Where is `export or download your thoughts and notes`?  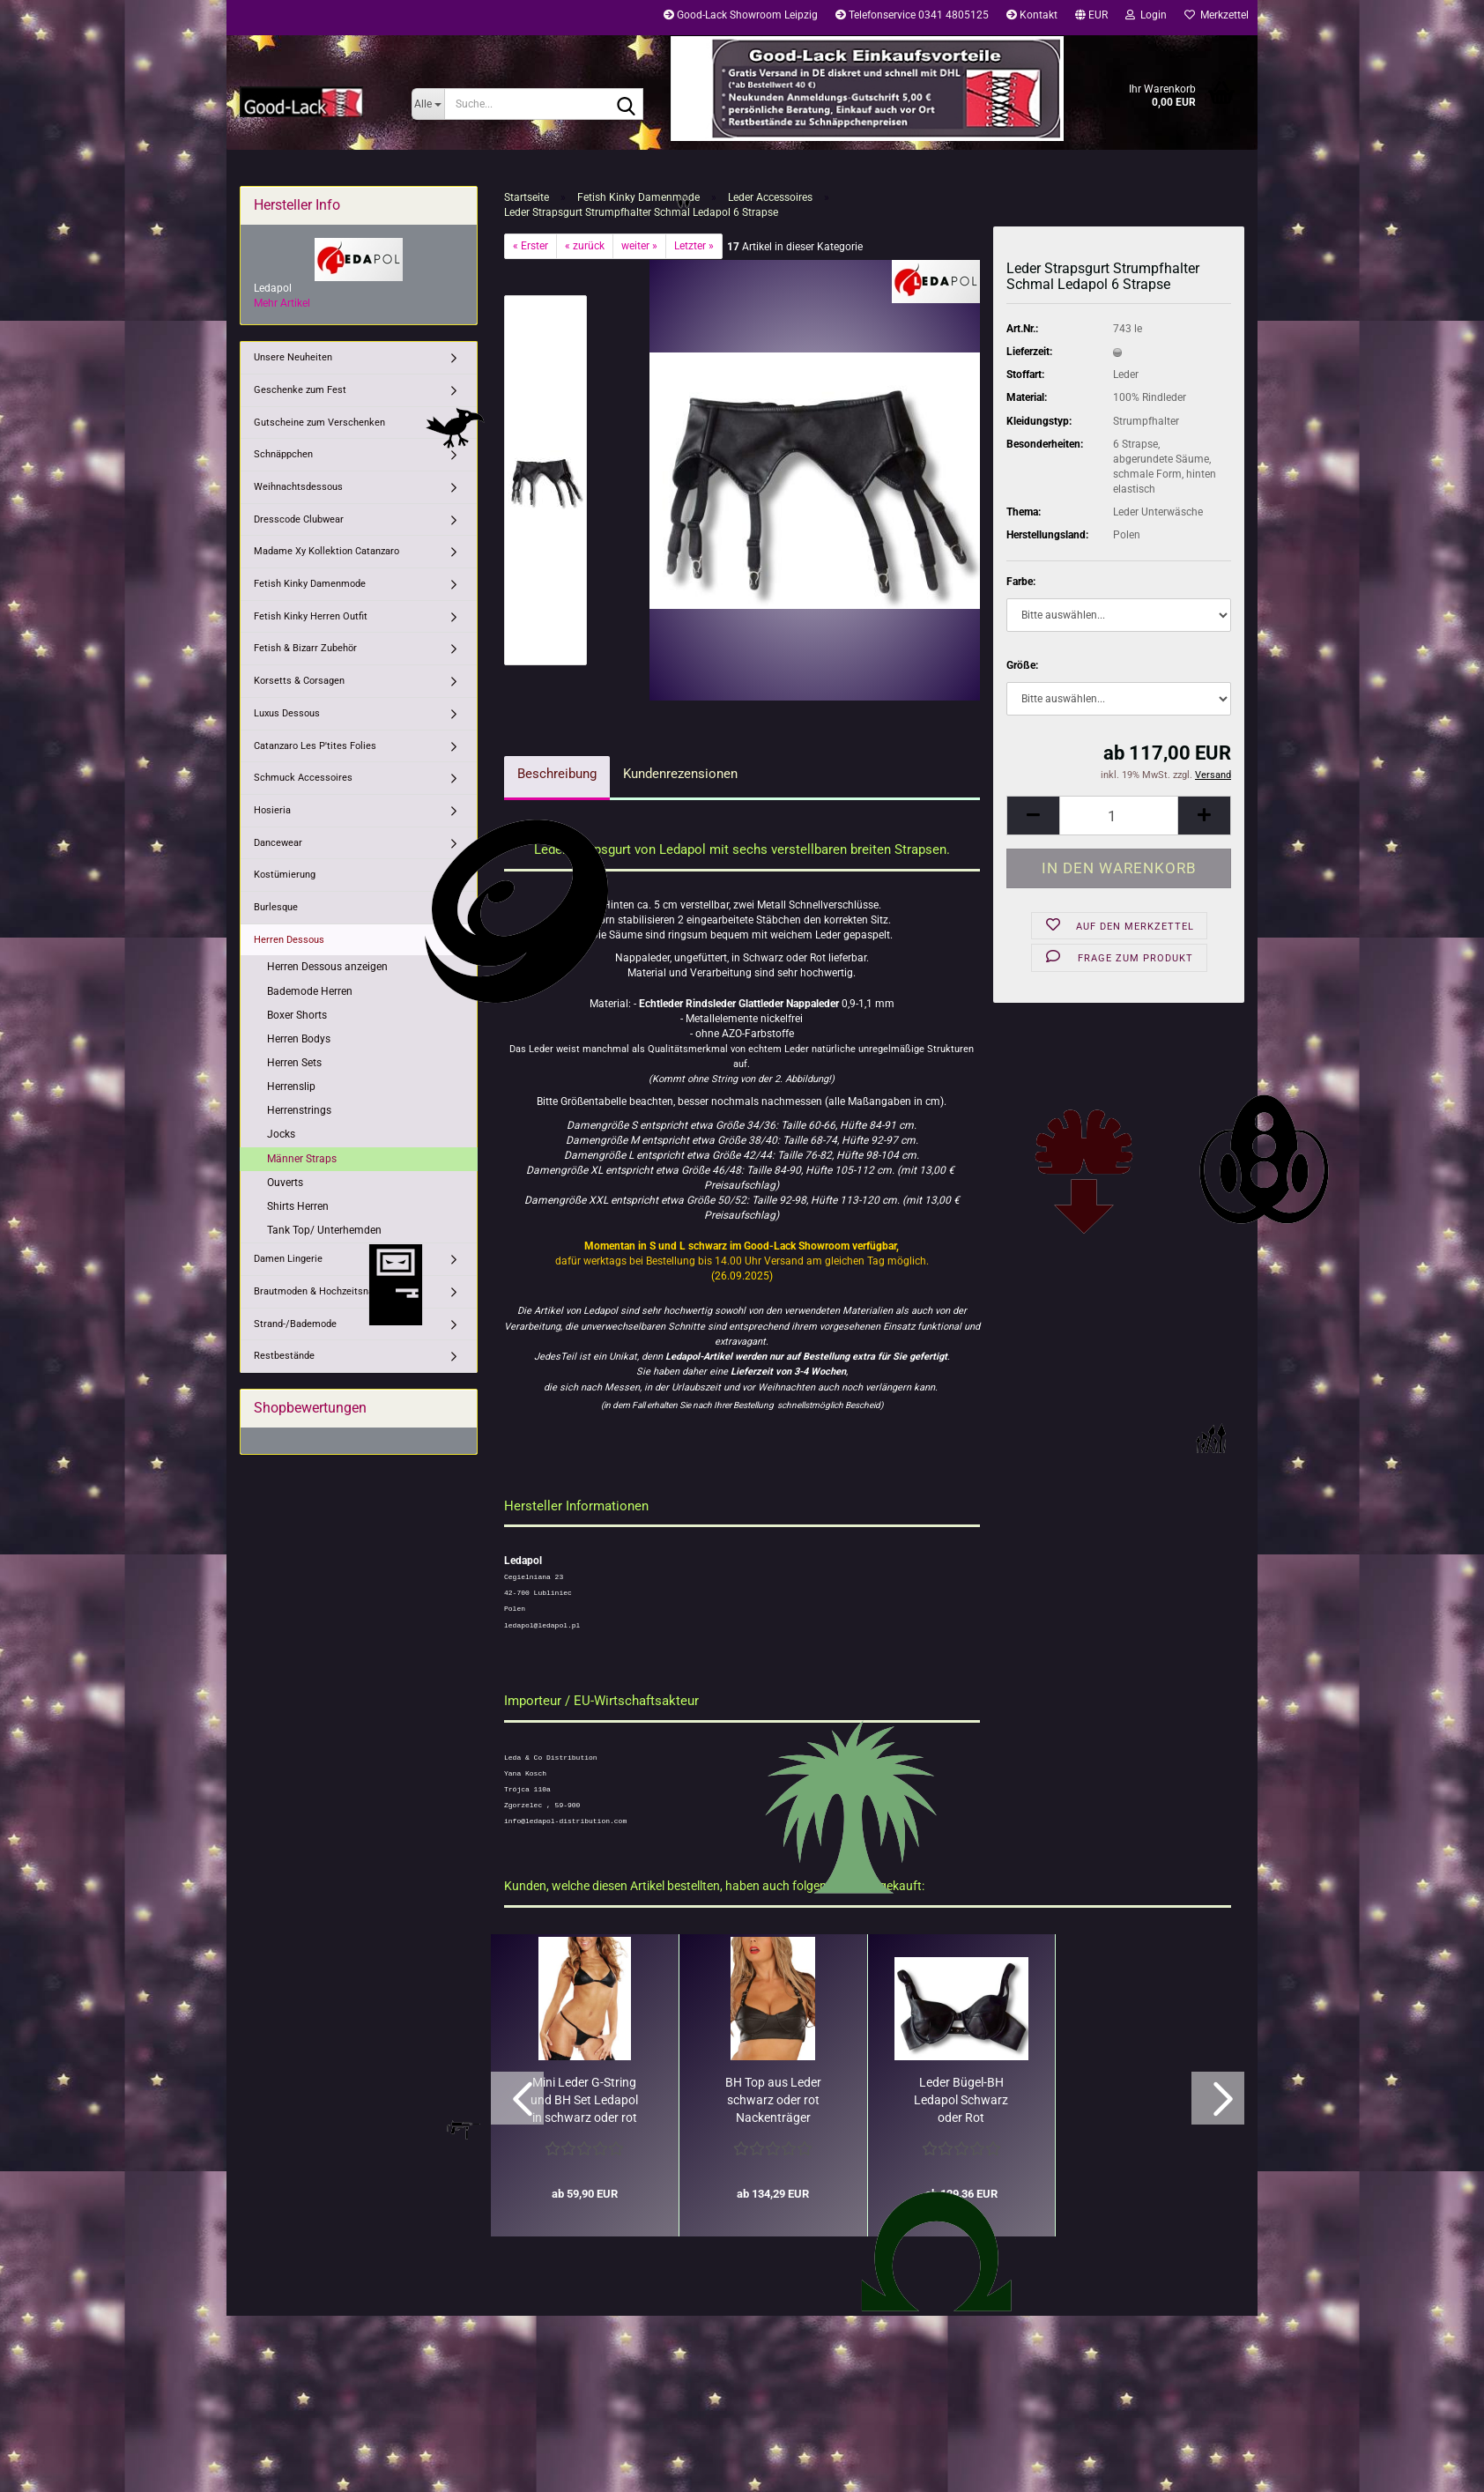 export or download your thoughts and notes is located at coordinates (1084, 1171).